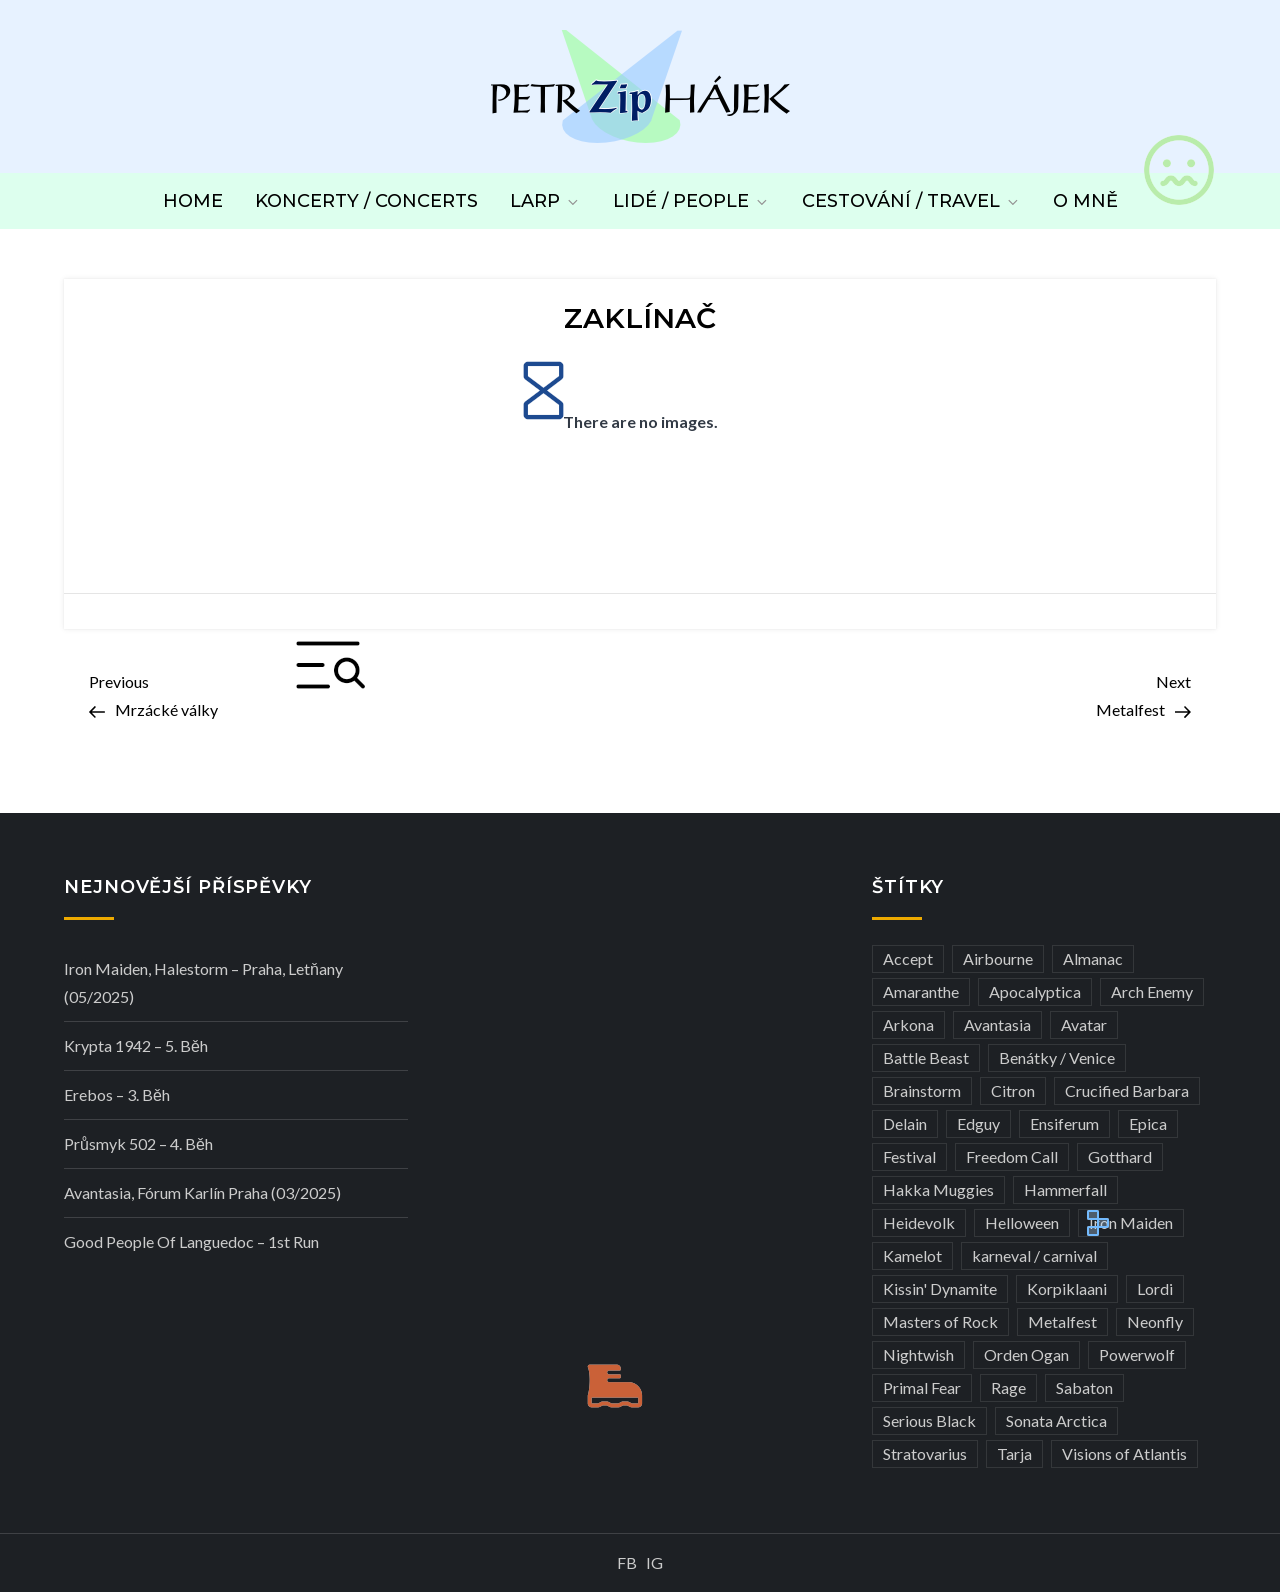  Describe the element at coordinates (328, 665) in the screenshot. I see `search within a list or document` at that location.